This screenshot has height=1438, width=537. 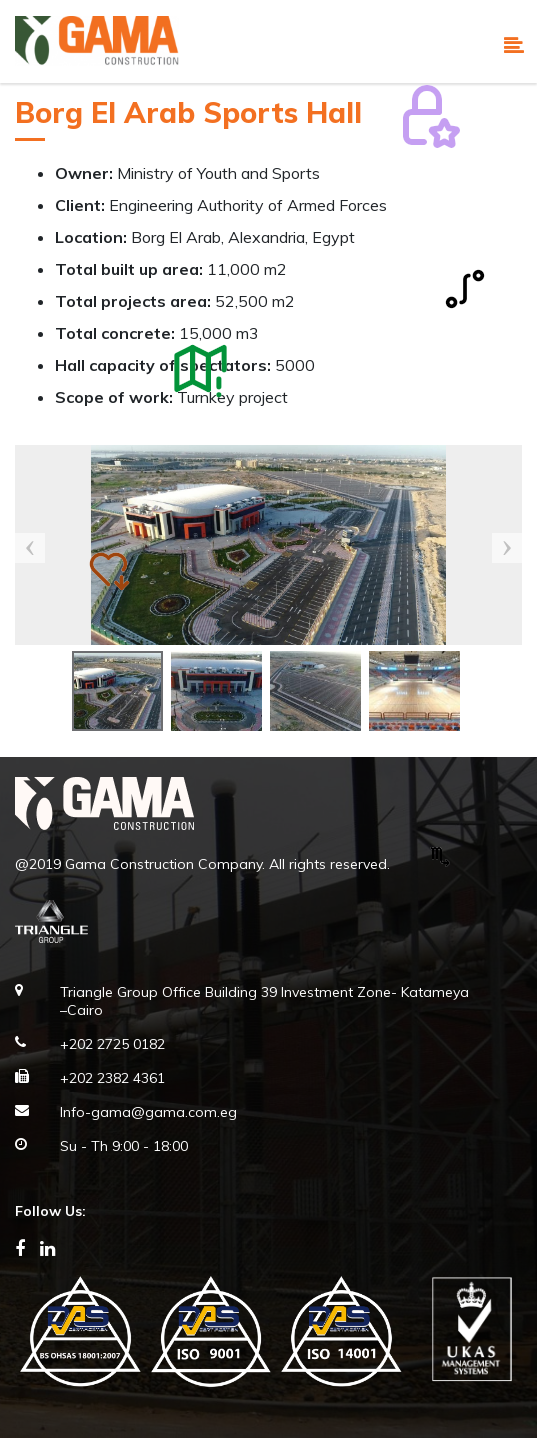 What do you see at coordinates (440, 856) in the screenshot?
I see `indicates scorpio zodiac sign` at bounding box center [440, 856].